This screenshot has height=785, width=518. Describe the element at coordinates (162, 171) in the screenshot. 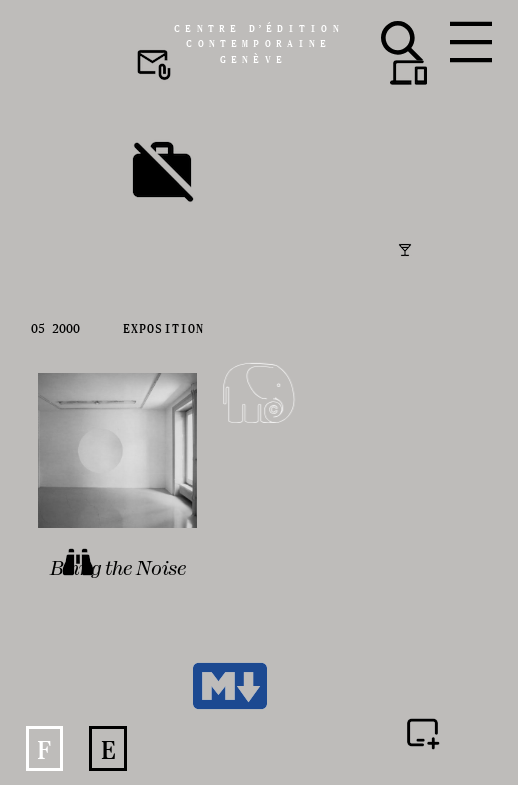

I see `disable work mode or work profile` at that location.